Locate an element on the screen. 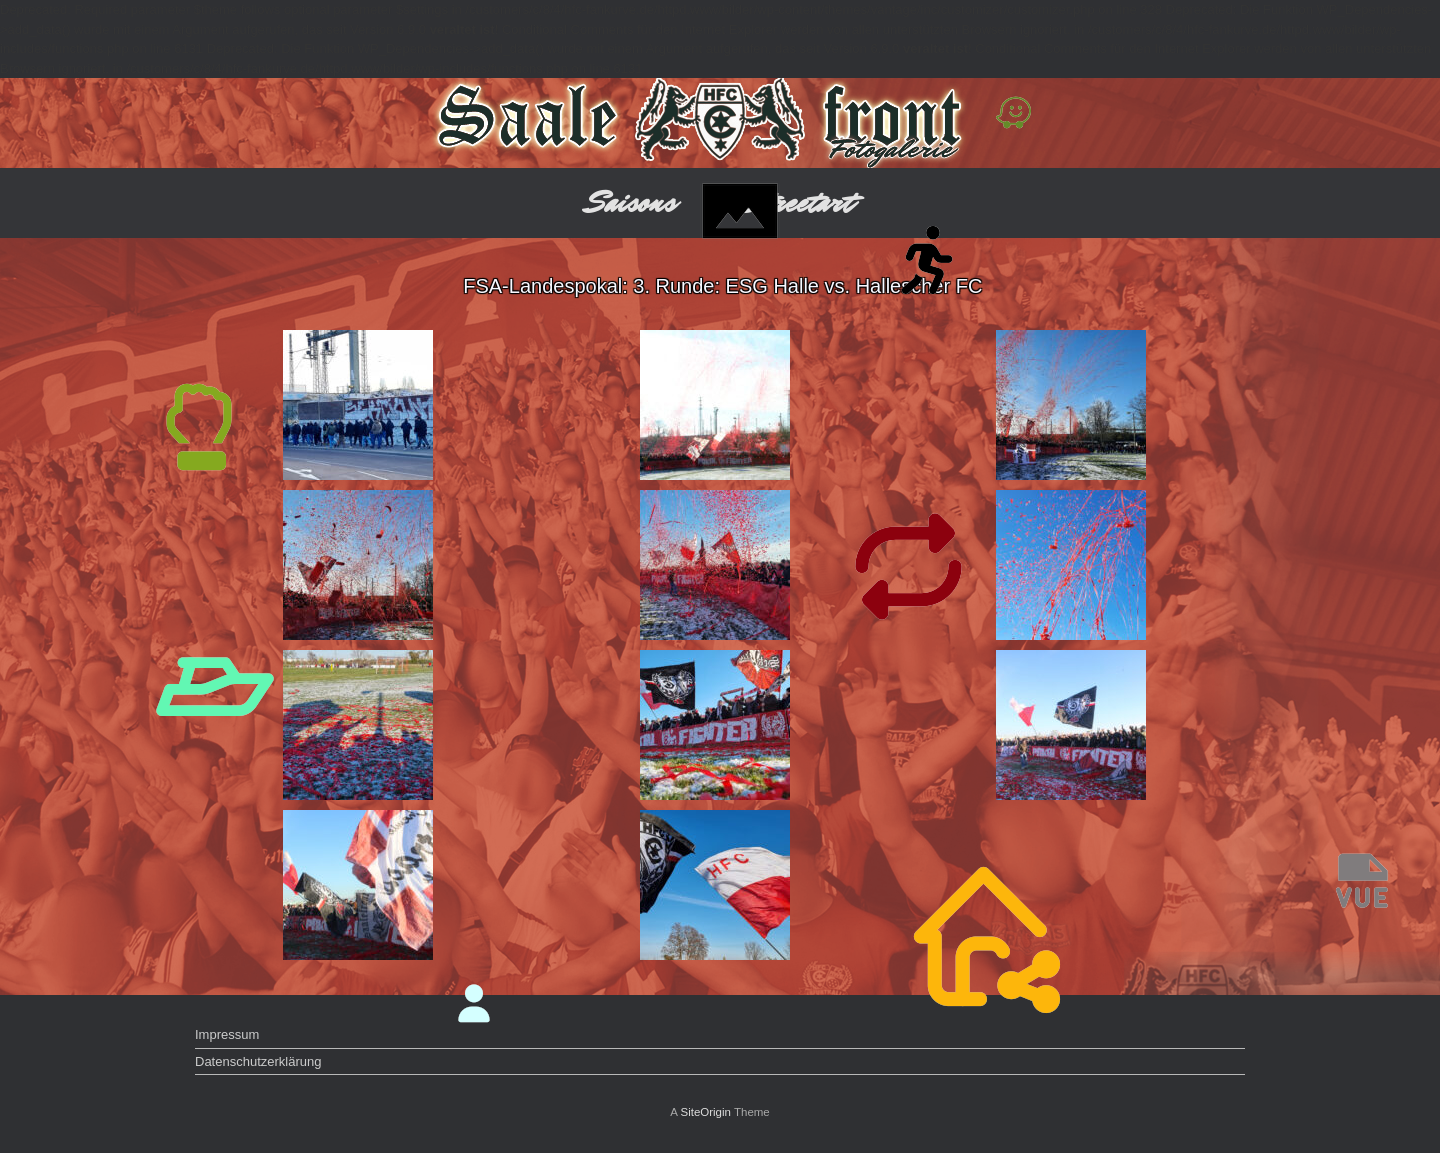 Image resolution: width=1440 pixels, height=1153 pixels. share your home address or location is located at coordinates (983, 936).